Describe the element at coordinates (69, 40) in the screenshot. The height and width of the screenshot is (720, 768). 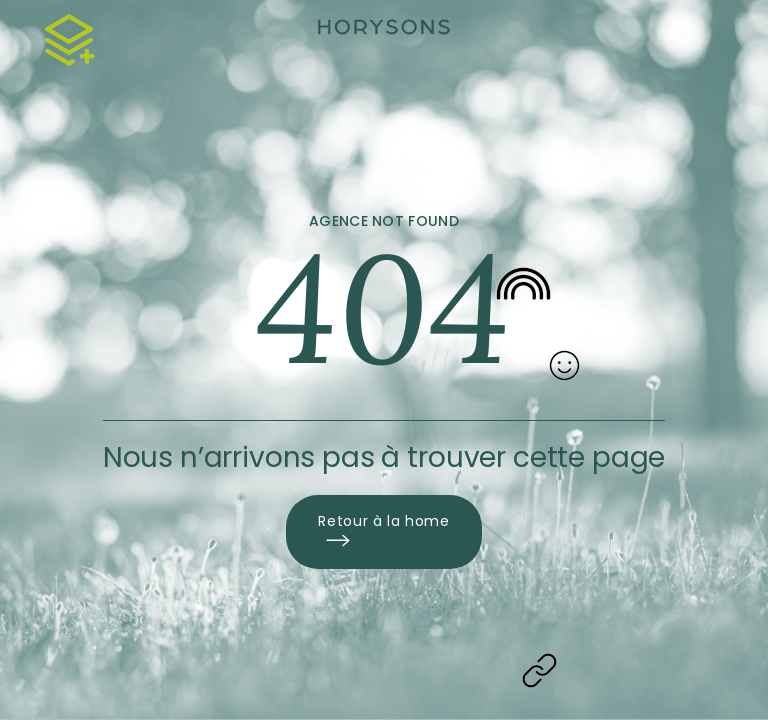
I see `add a new layer to the stack` at that location.